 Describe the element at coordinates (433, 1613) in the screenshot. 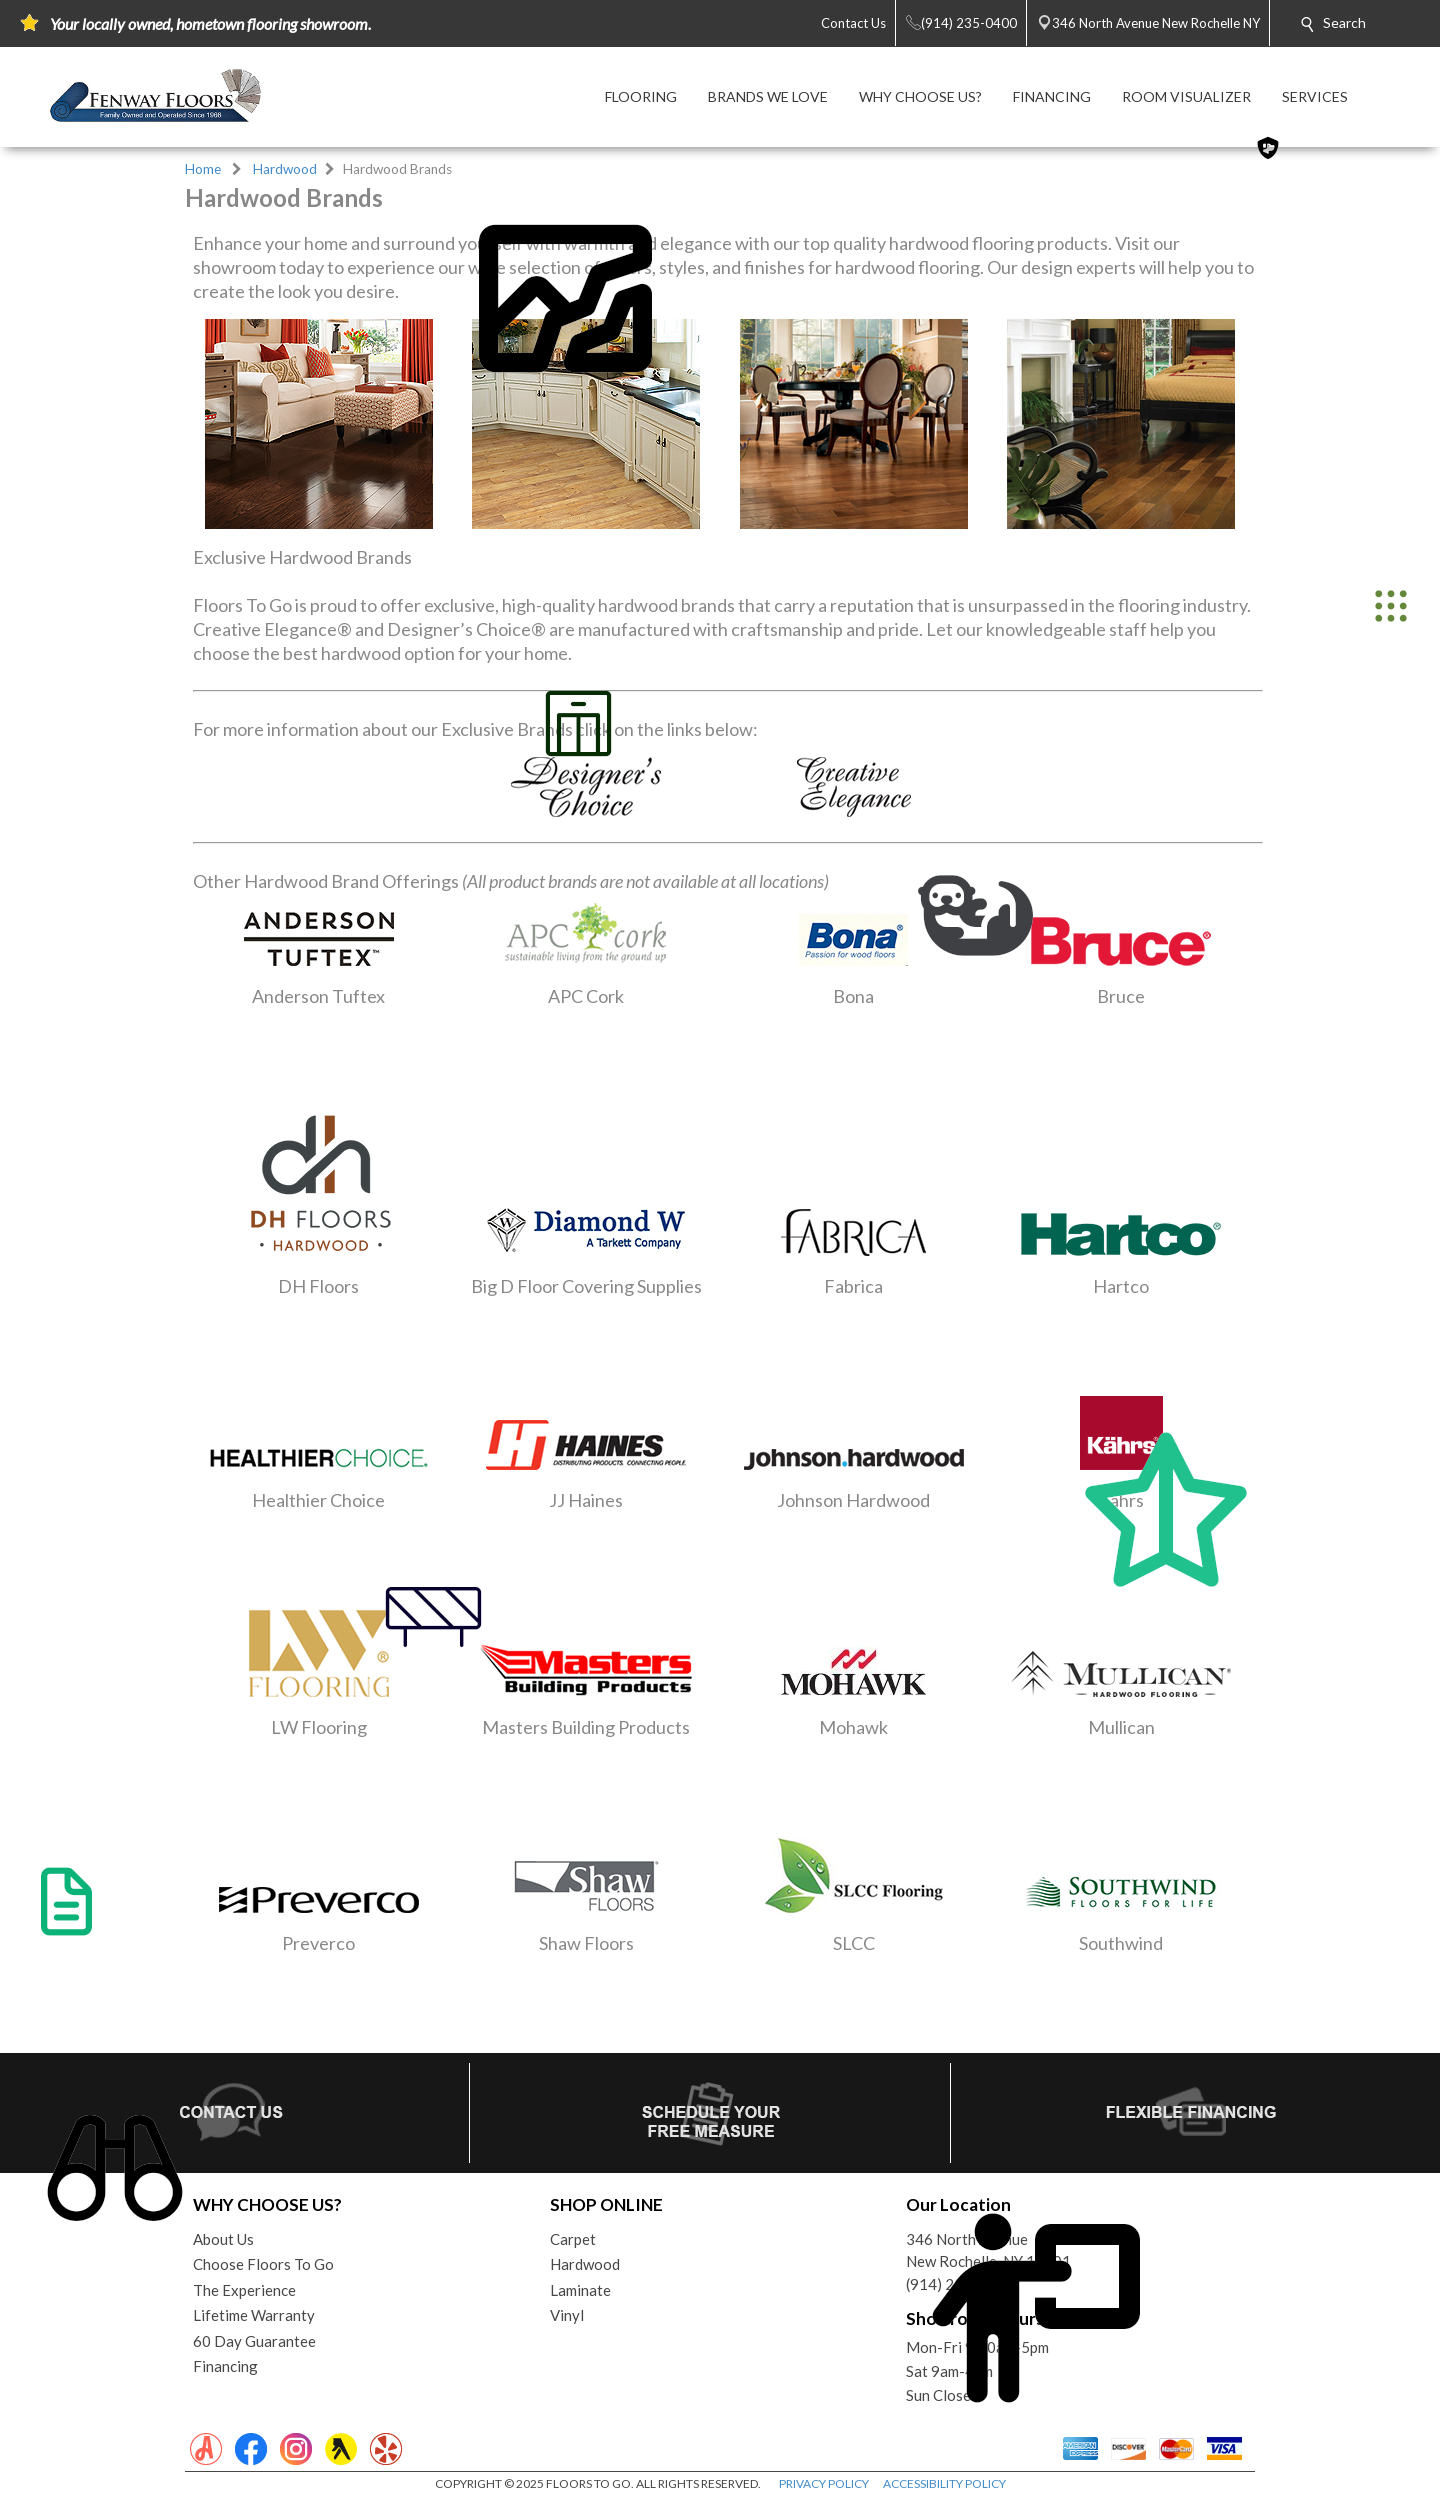

I see `indicates a blocked or restricted area` at that location.